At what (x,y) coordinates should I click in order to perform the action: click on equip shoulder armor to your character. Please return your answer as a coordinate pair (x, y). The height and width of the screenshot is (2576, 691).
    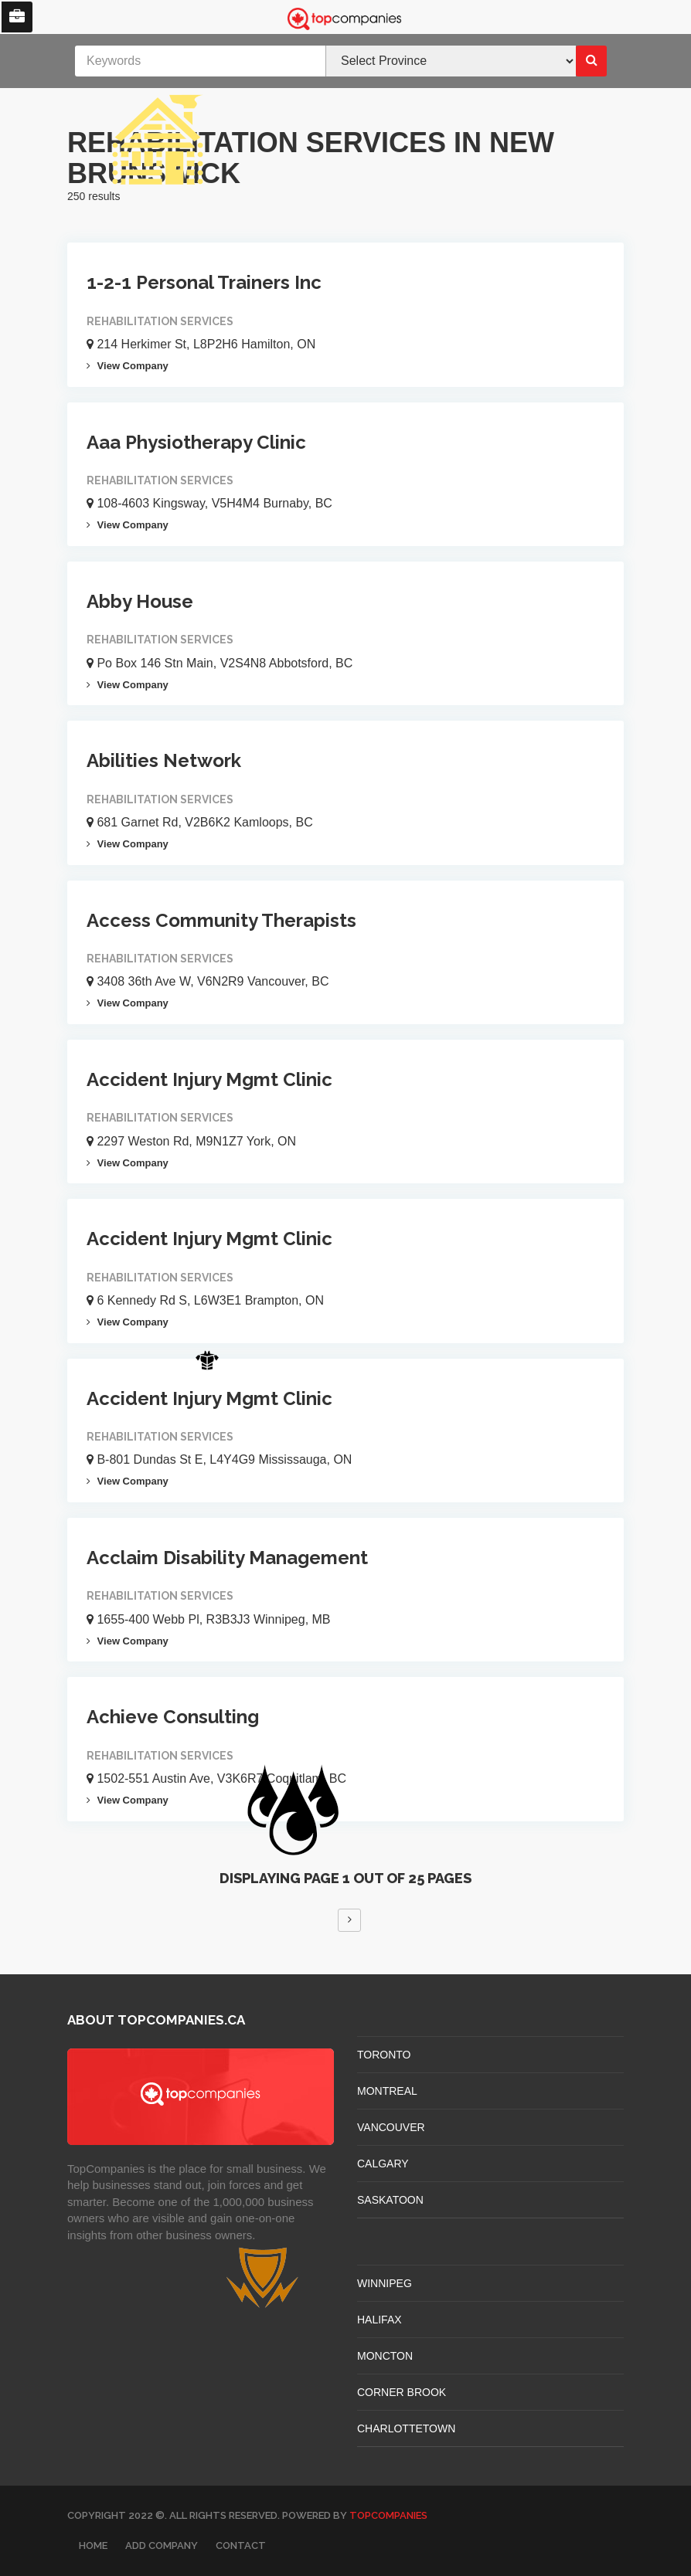
    Looking at the image, I should click on (207, 1360).